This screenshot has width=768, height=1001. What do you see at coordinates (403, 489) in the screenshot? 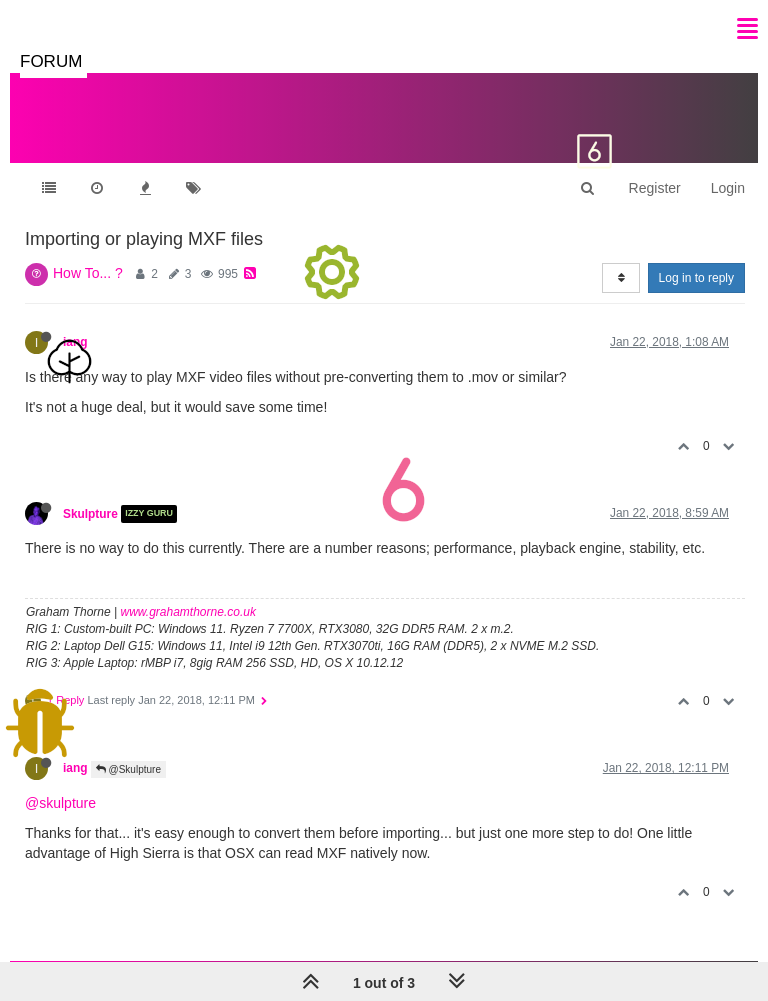
I see `indicates step six in a multi-step process` at bounding box center [403, 489].